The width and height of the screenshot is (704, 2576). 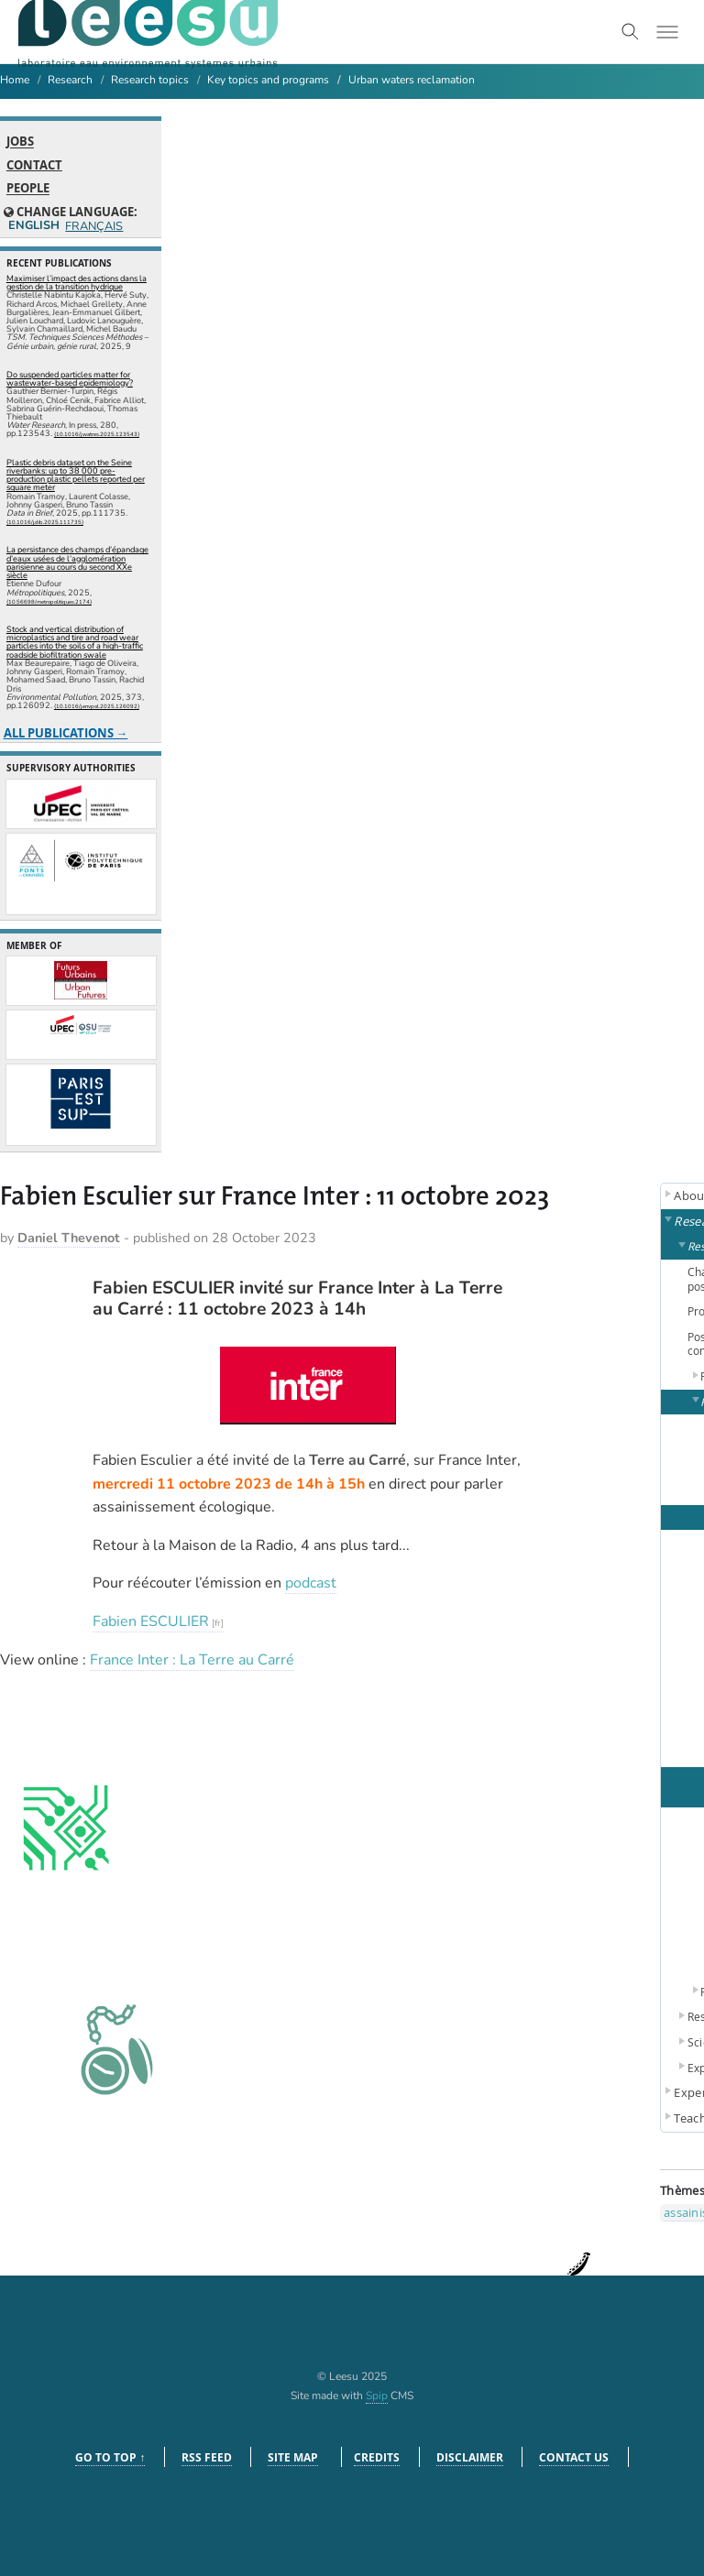 I want to click on view elapsed game time or timer, so click(x=116, y=2049).